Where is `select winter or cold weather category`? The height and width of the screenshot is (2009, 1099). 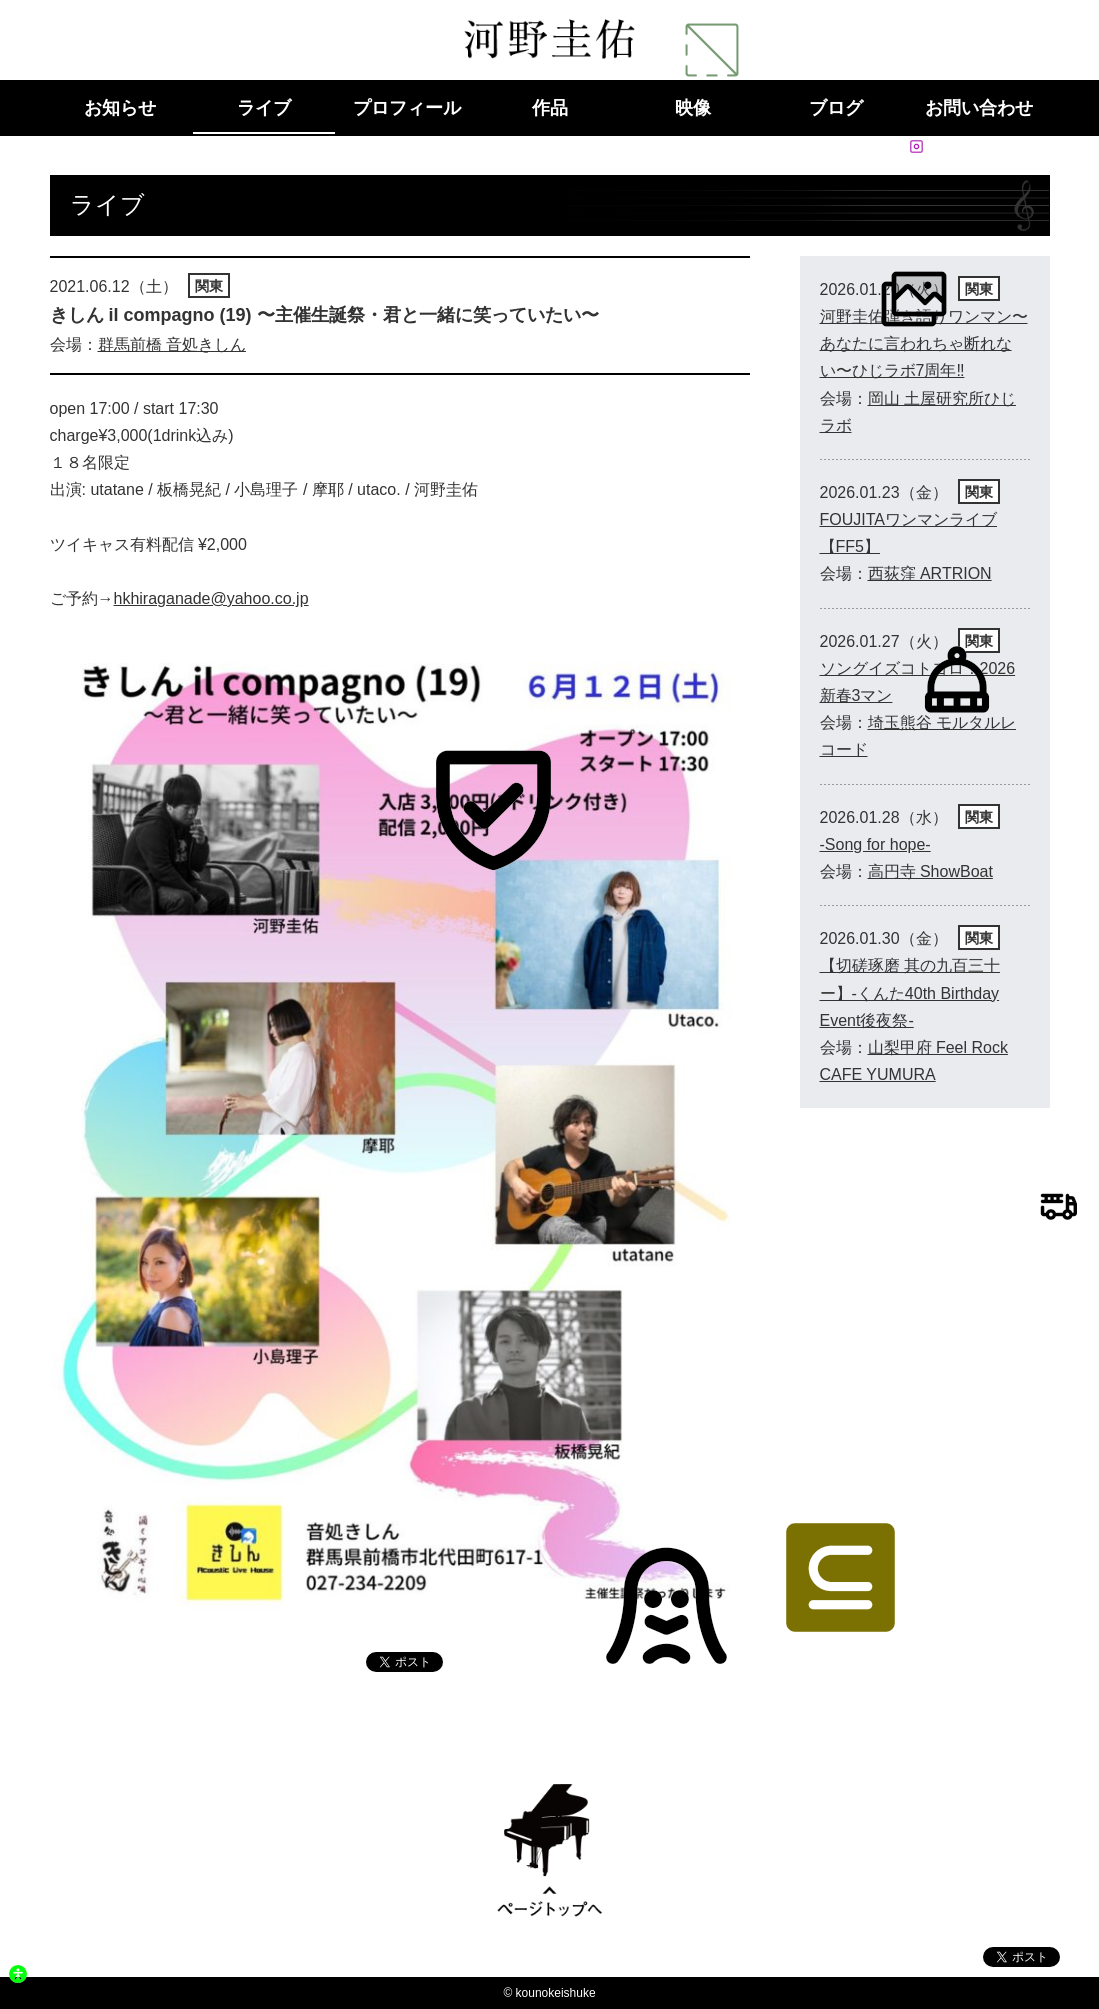
select winter or cold weather category is located at coordinates (957, 683).